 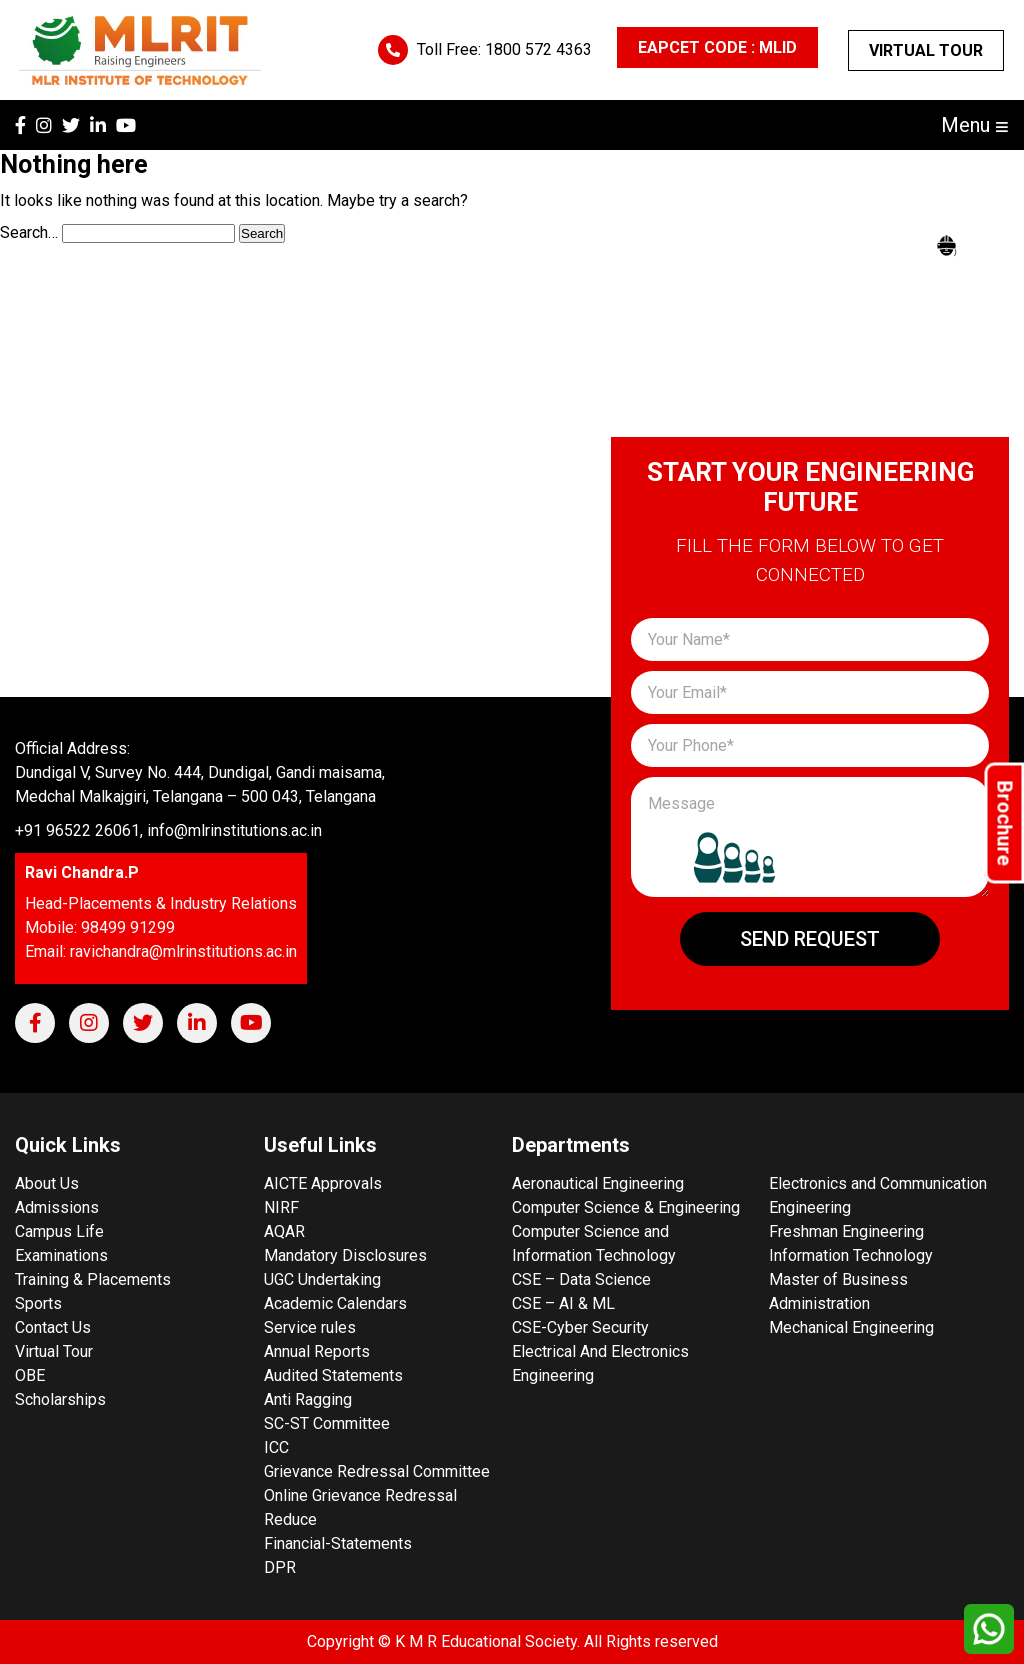 What do you see at coordinates (734, 857) in the screenshot?
I see `view nested or hierarchical content` at bounding box center [734, 857].